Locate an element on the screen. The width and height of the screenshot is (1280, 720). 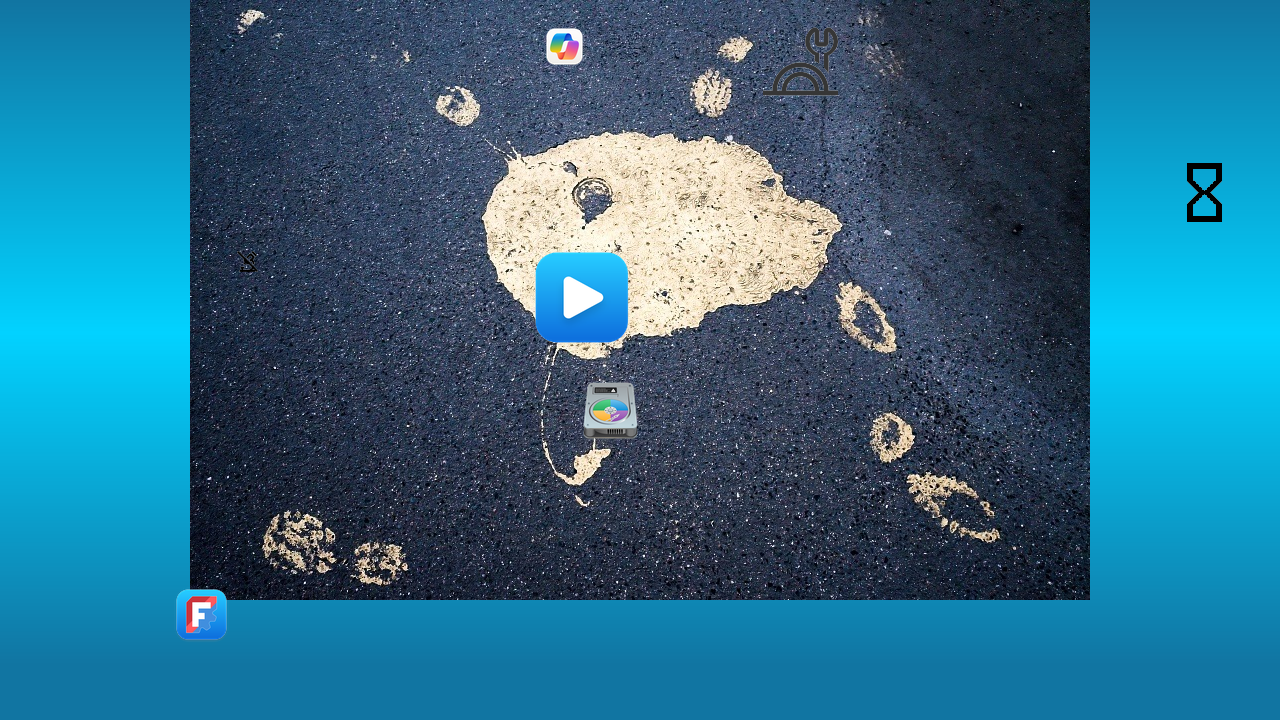
access engineering or developer tools is located at coordinates (800, 62).